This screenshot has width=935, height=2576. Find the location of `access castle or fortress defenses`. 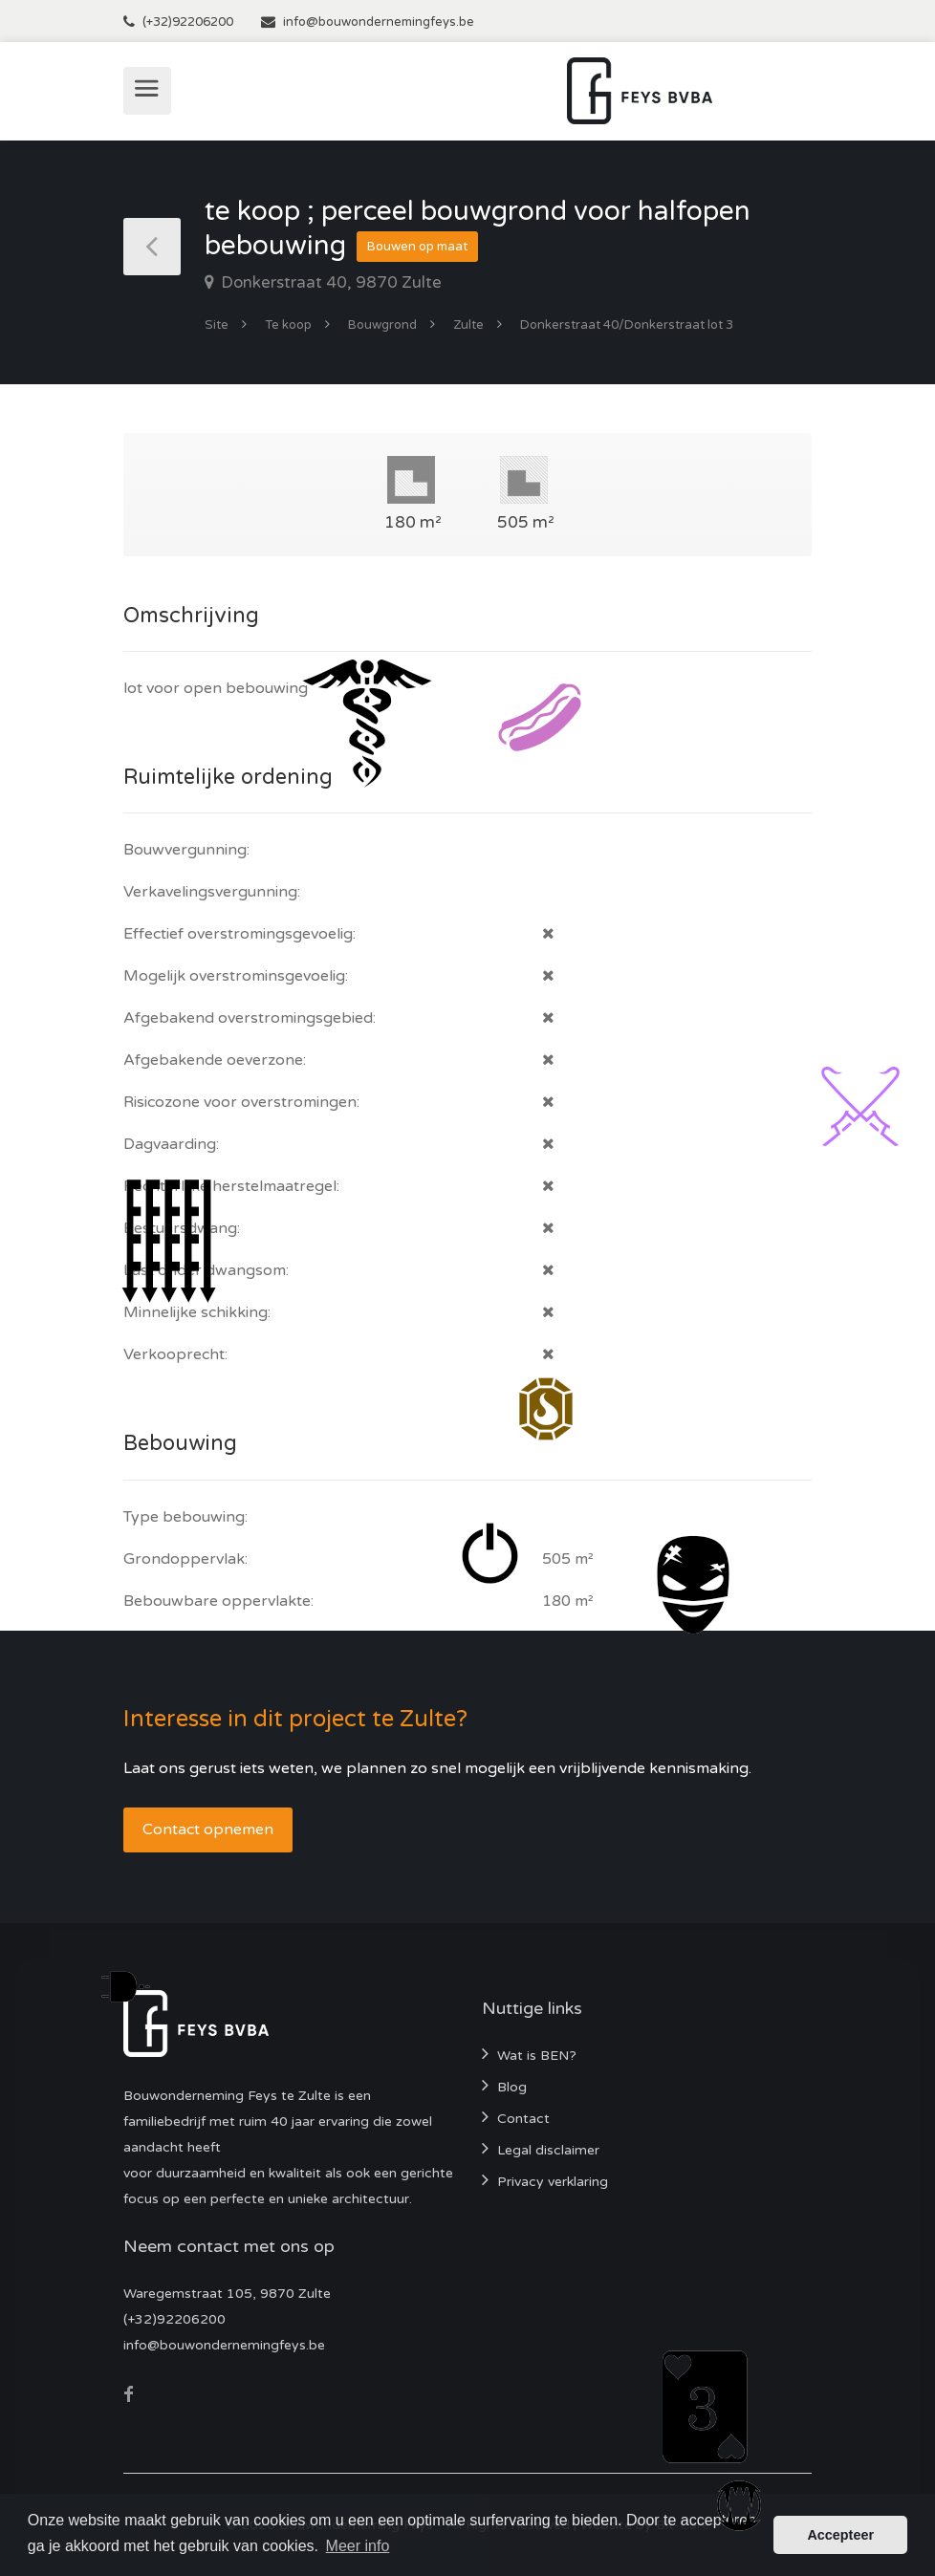

access castle or fortress defenses is located at coordinates (167, 1240).